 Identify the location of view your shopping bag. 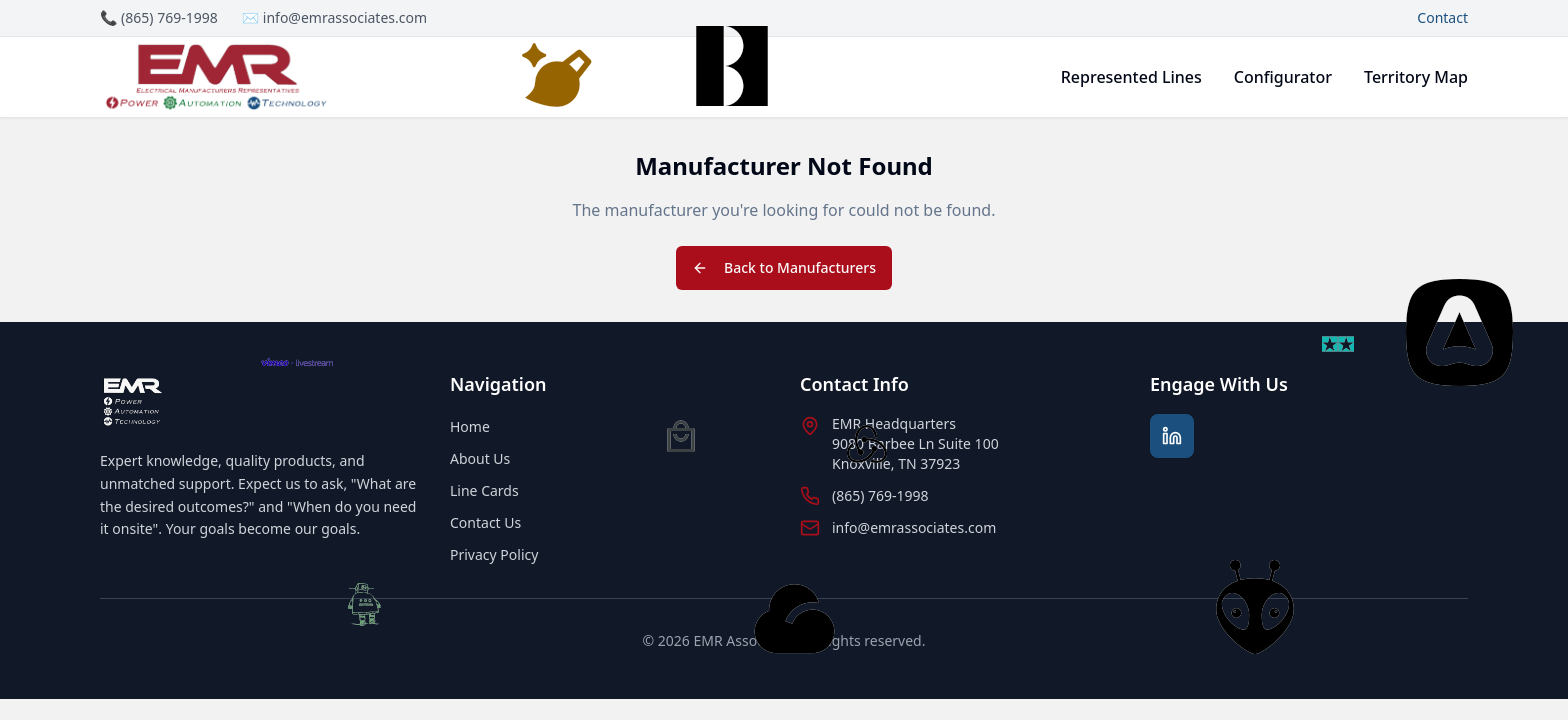
(681, 437).